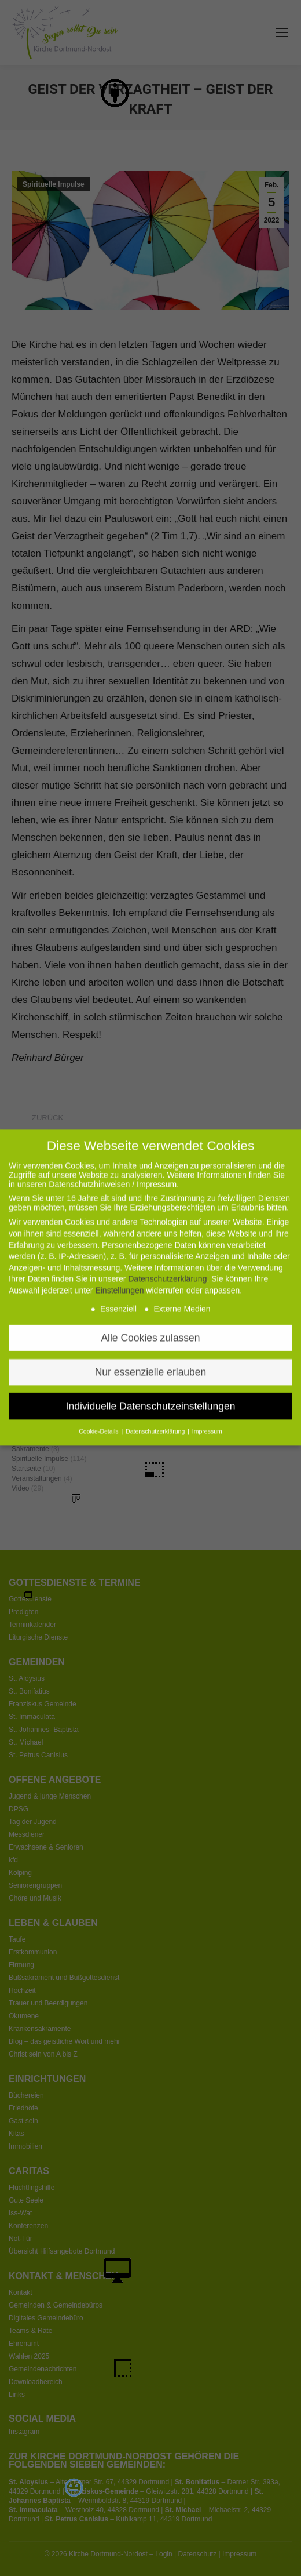  What do you see at coordinates (123, 2368) in the screenshot?
I see `customize table or element border style` at bounding box center [123, 2368].